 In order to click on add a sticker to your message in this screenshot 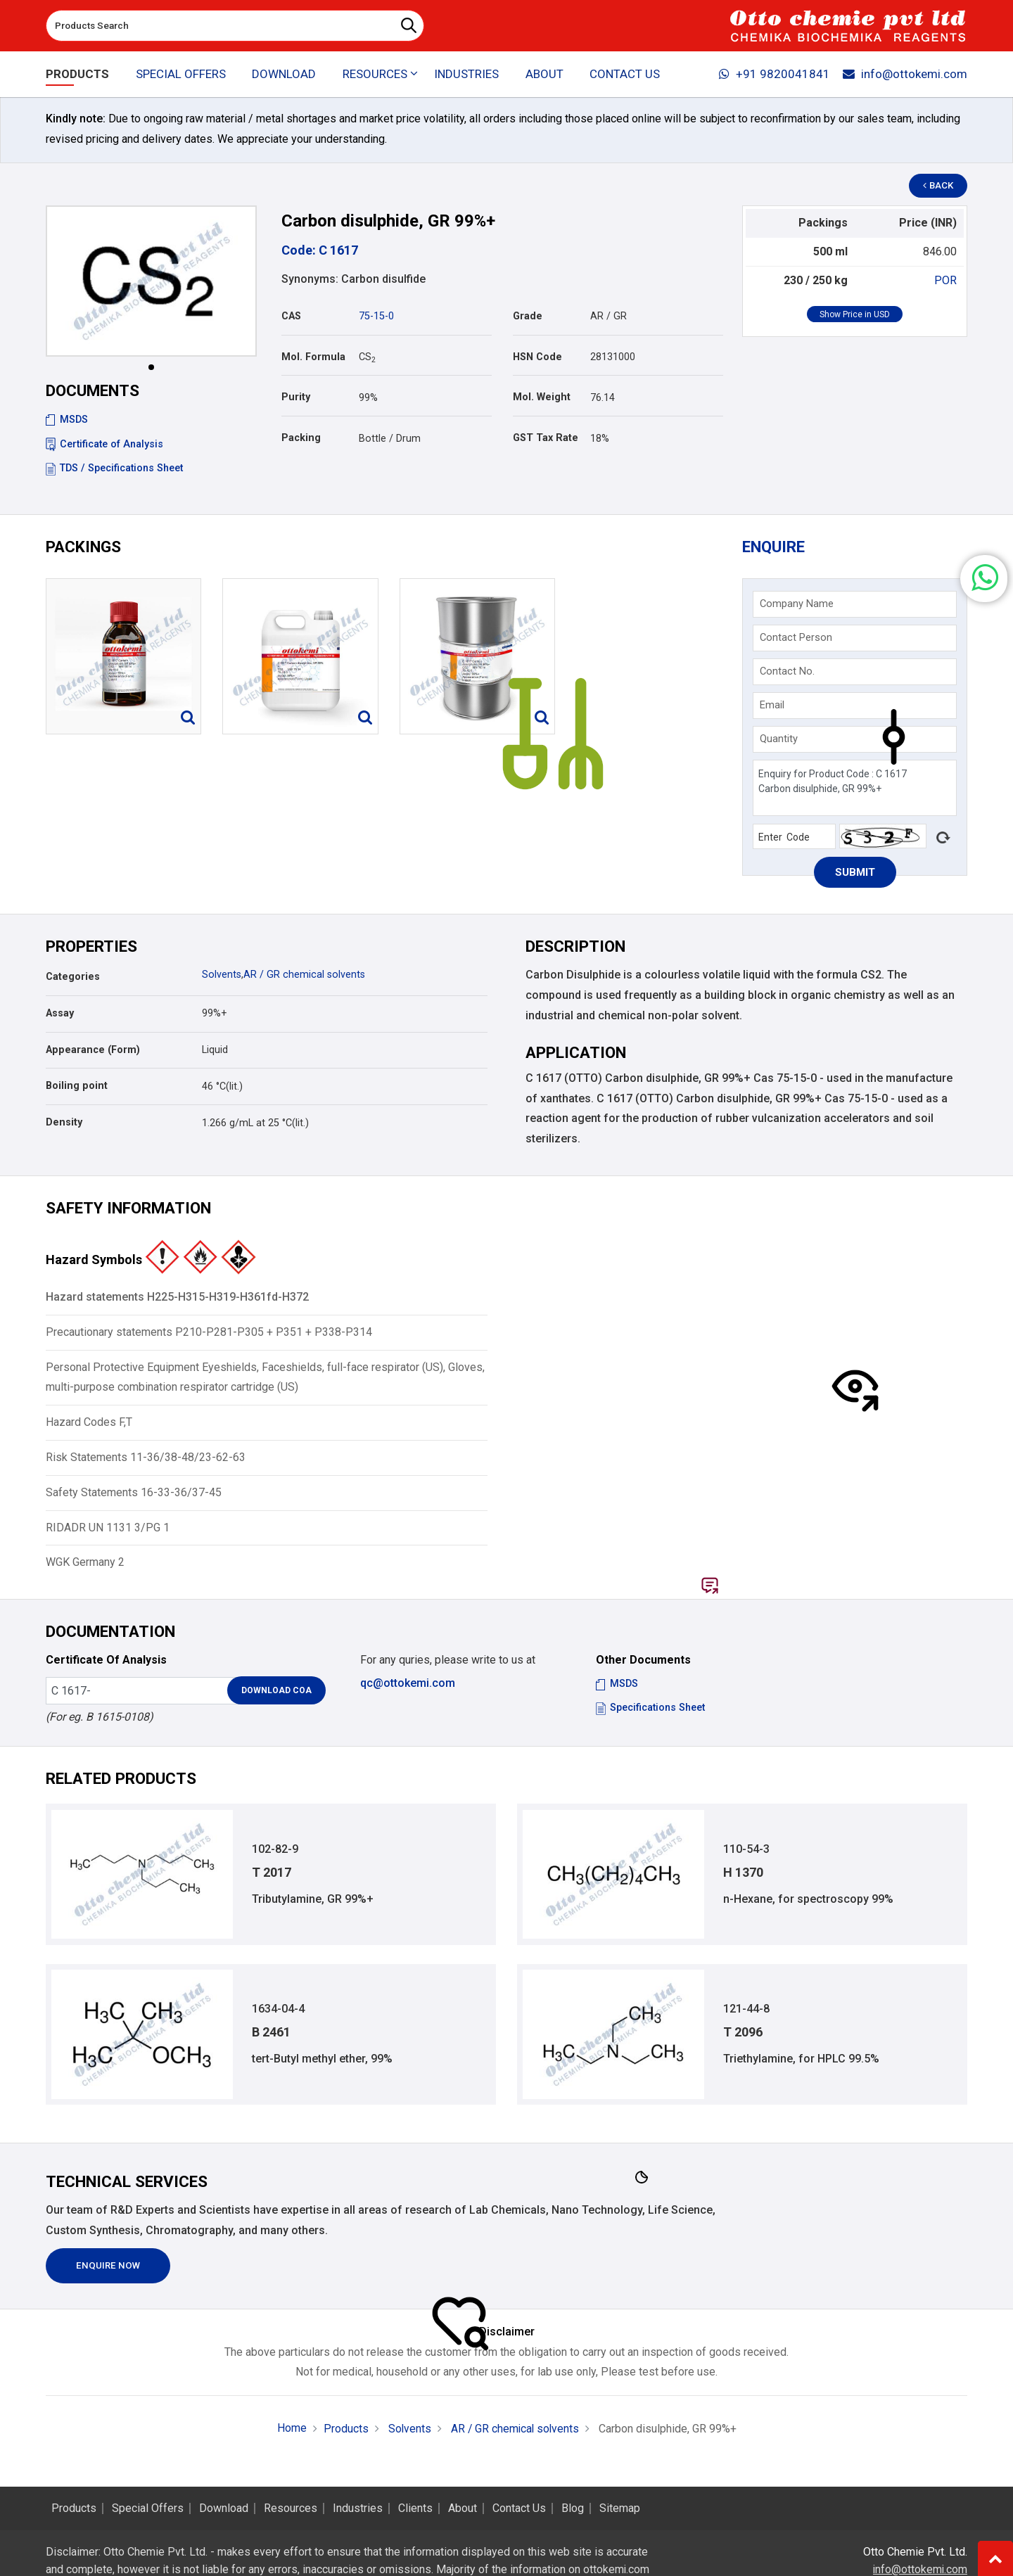, I will do `click(642, 2177)`.